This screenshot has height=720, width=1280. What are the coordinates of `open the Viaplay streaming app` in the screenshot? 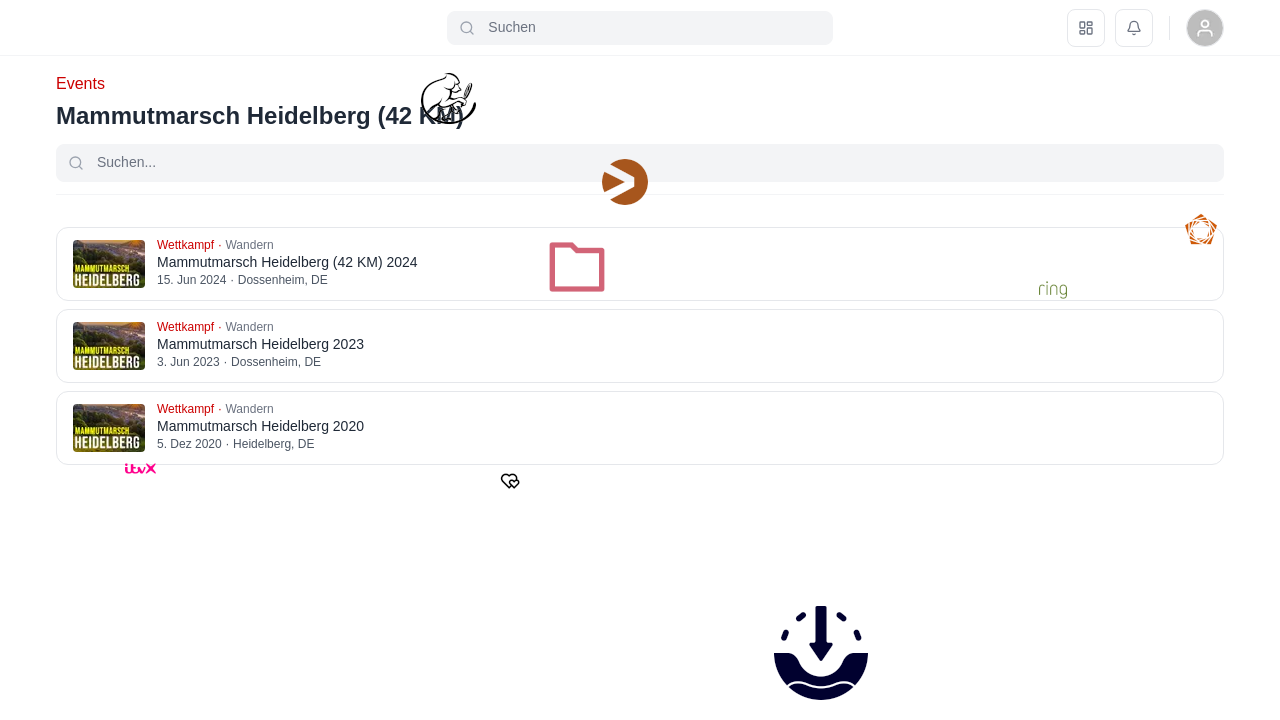 It's located at (625, 182).